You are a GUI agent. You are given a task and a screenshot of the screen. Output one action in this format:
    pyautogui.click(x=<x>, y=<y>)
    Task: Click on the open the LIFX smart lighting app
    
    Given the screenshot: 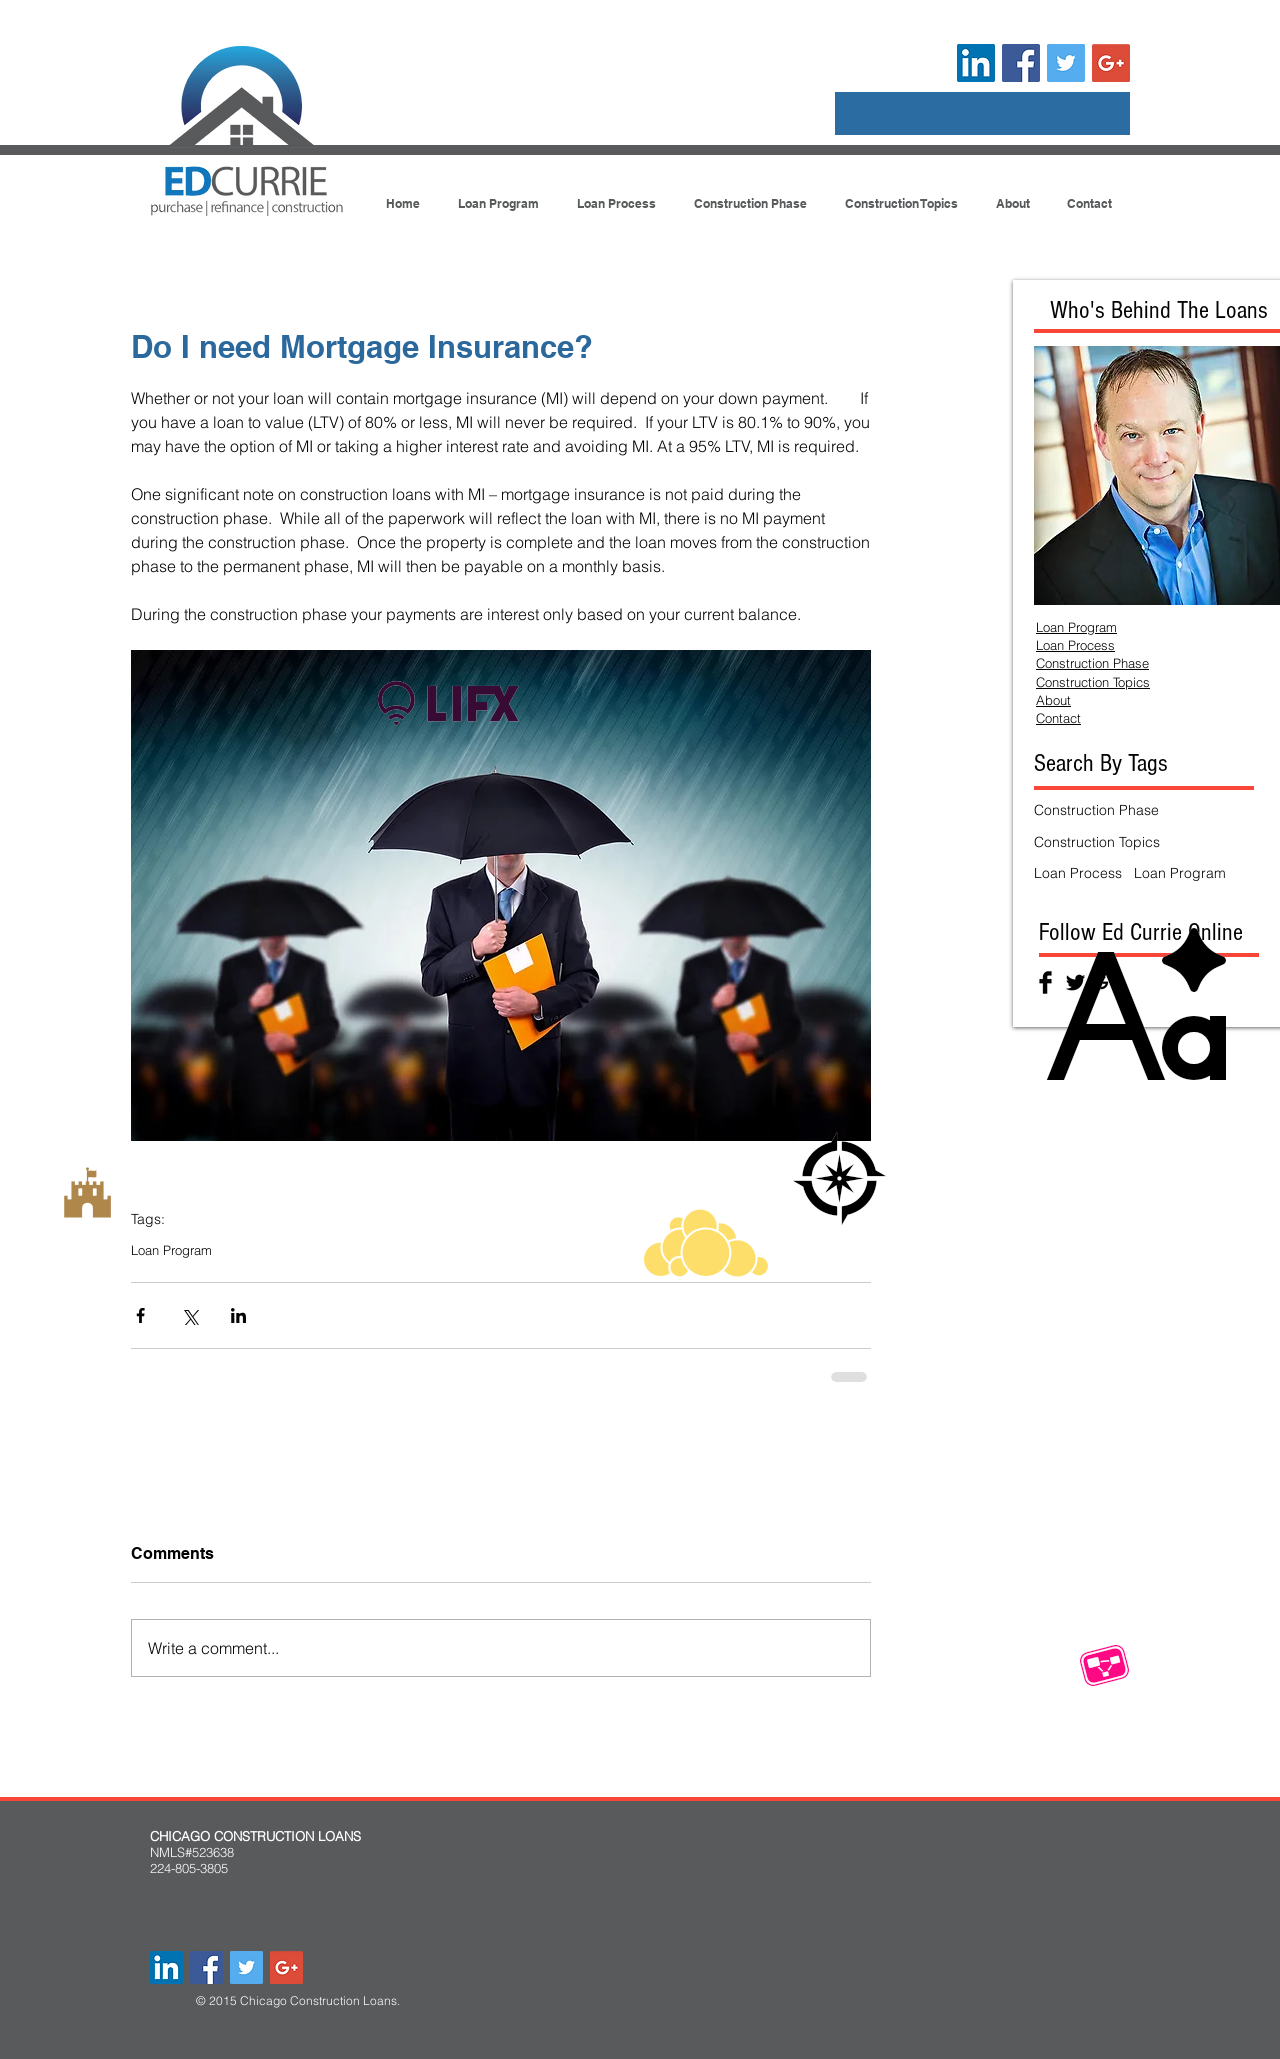 What is the action you would take?
    pyautogui.click(x=448, y=703)
    